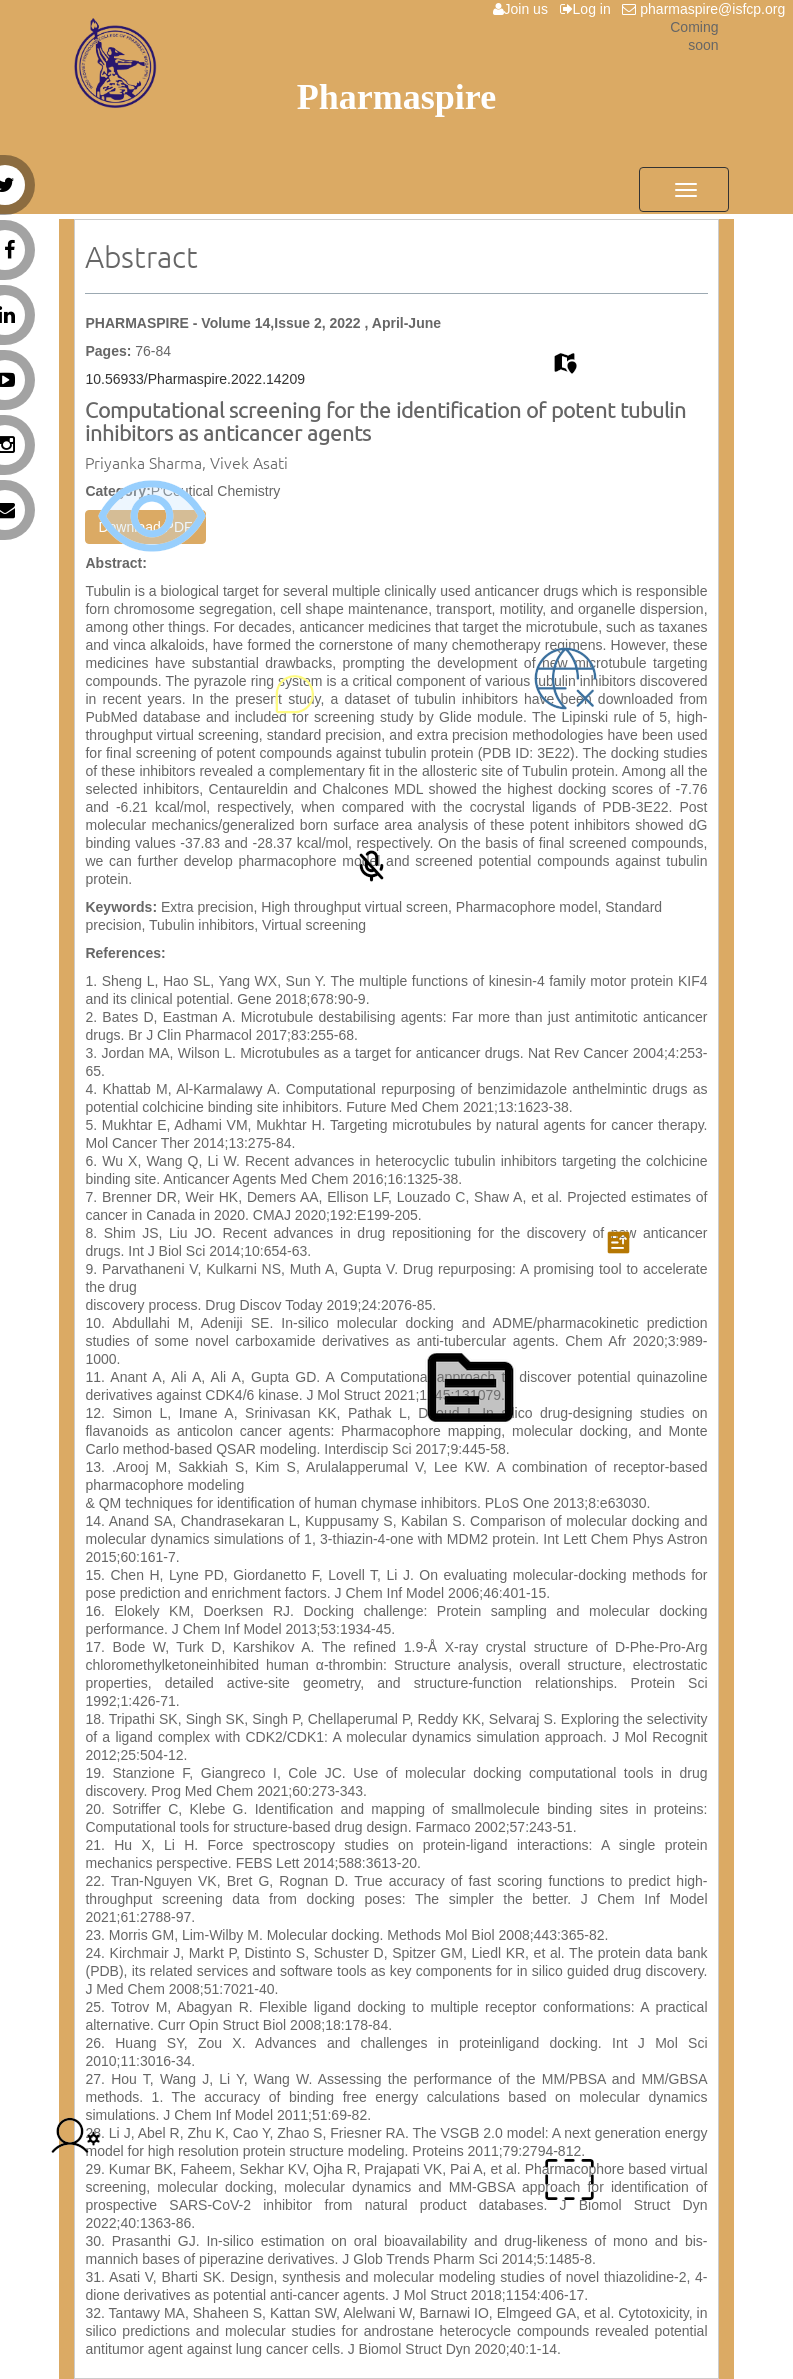 Image resolution: width=793 pixels, height=2379 pixels. I want to click on select or define a region, so click(569, 2179).